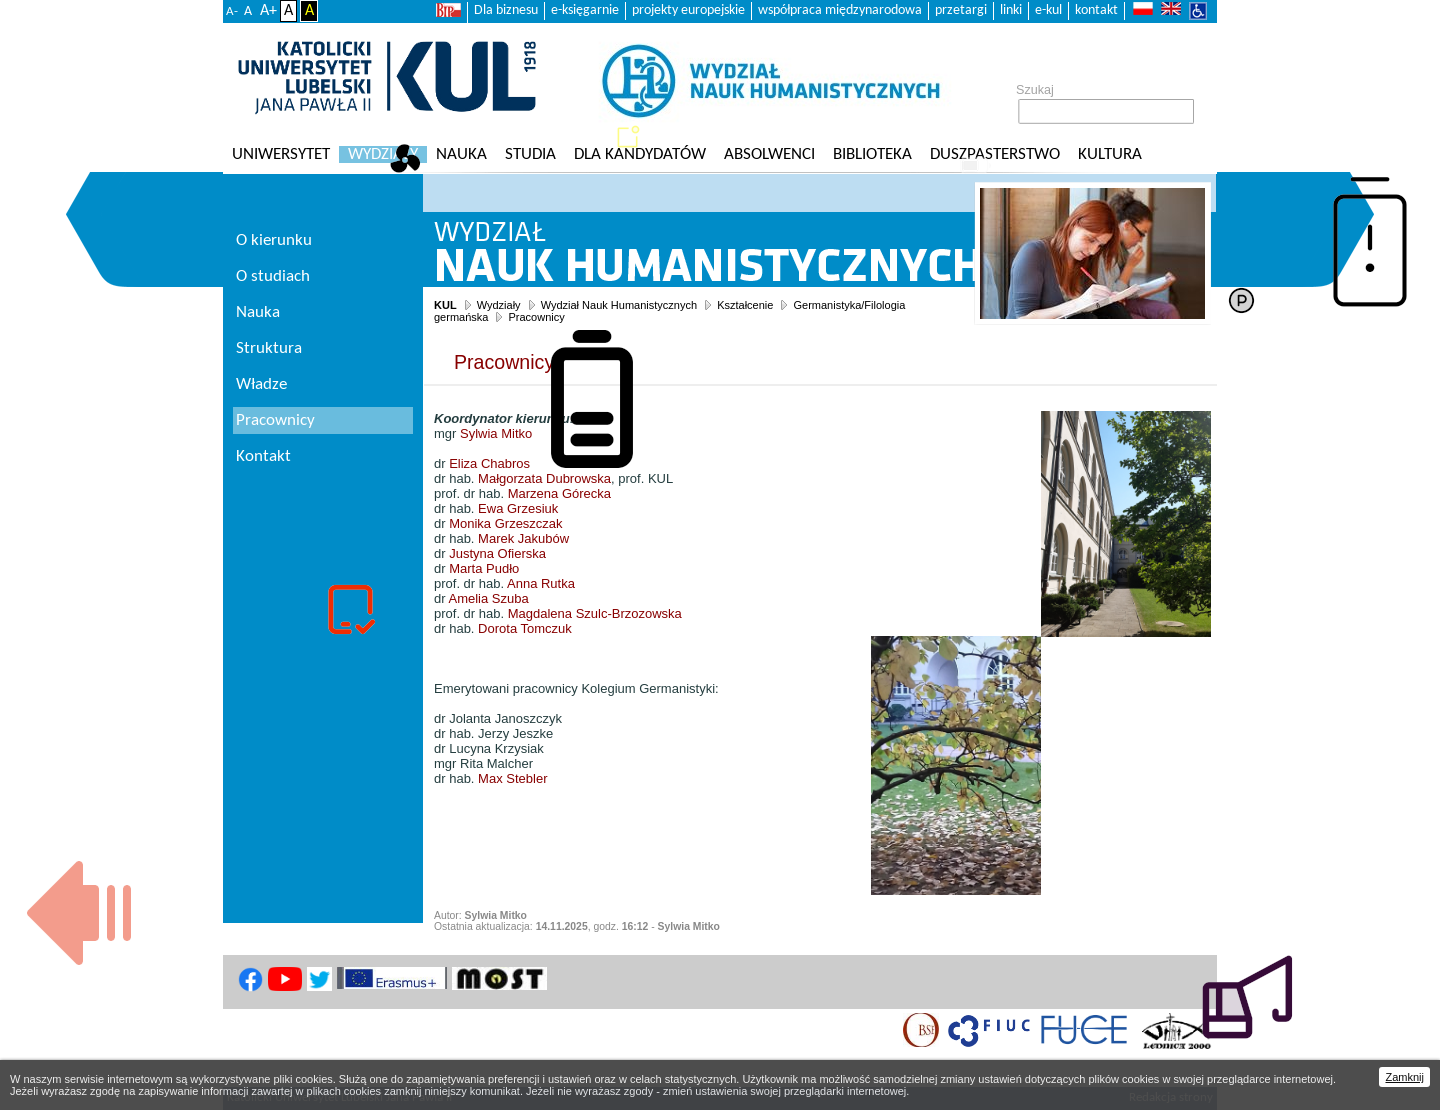 The width and height of the screenshot is (1440, 1110). Describe the element at coordinates (83, 913) in the screenshot. I see `go back multiple steps` at that location.